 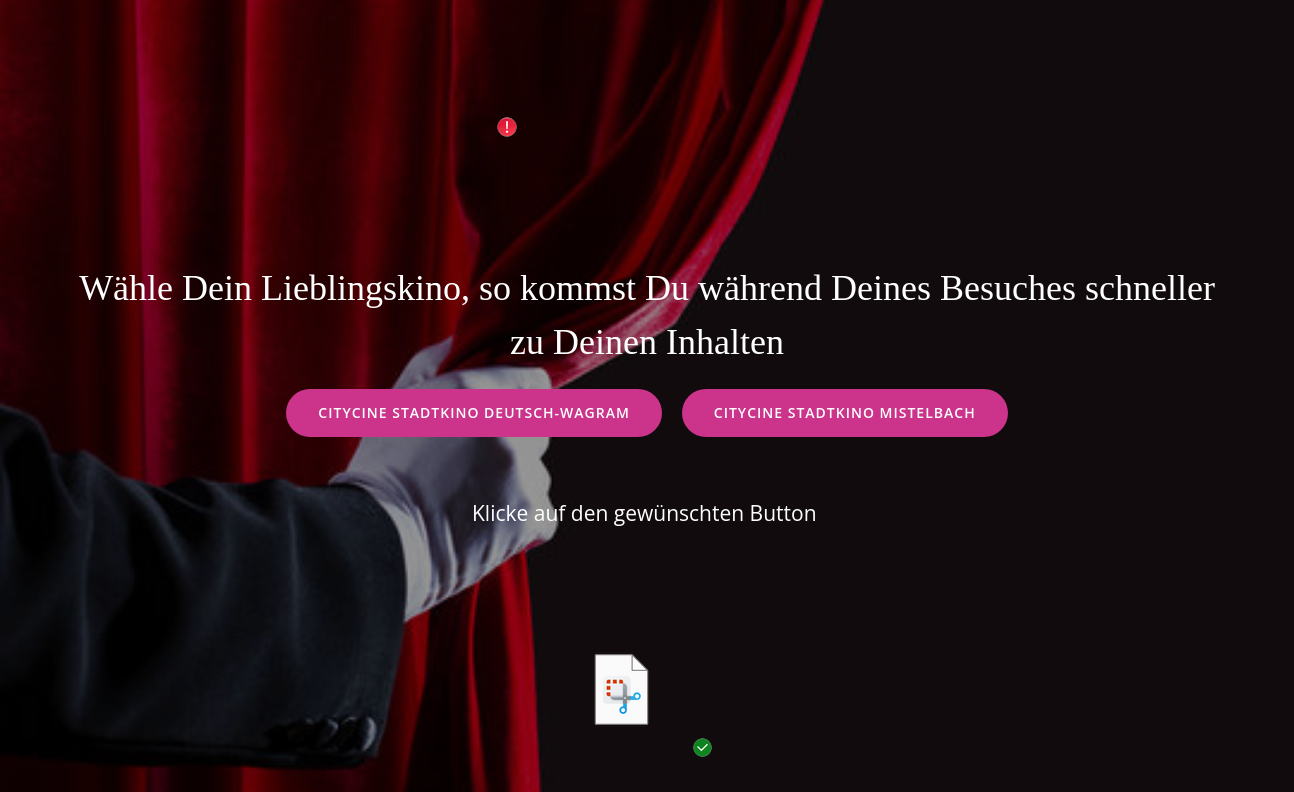 What do you see at coordinates (702, 747) in the screenshot?
I see `indicates dropbox file is fully synced` at bounding box center [702, 747].